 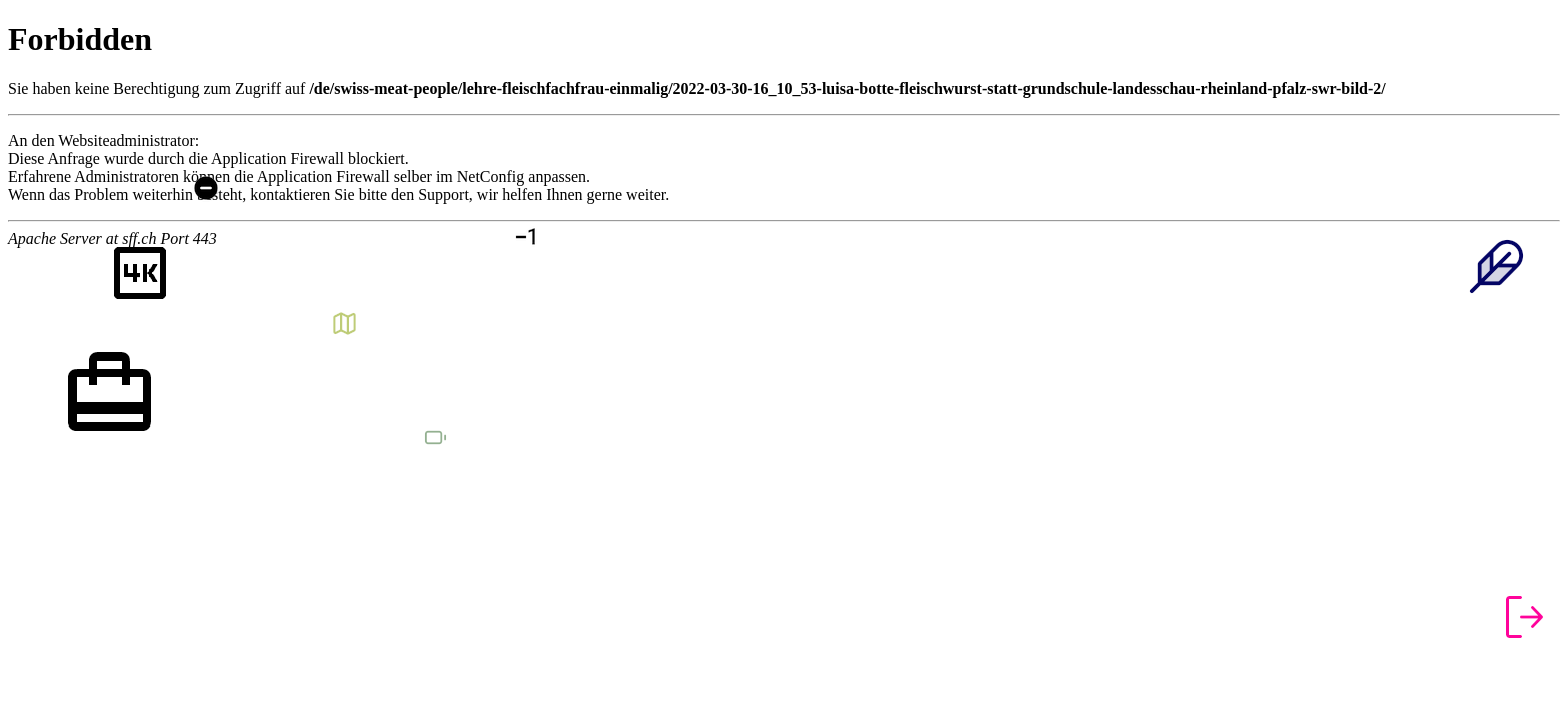 I want to click on indicates current battery level, so click(x=435, y=437).